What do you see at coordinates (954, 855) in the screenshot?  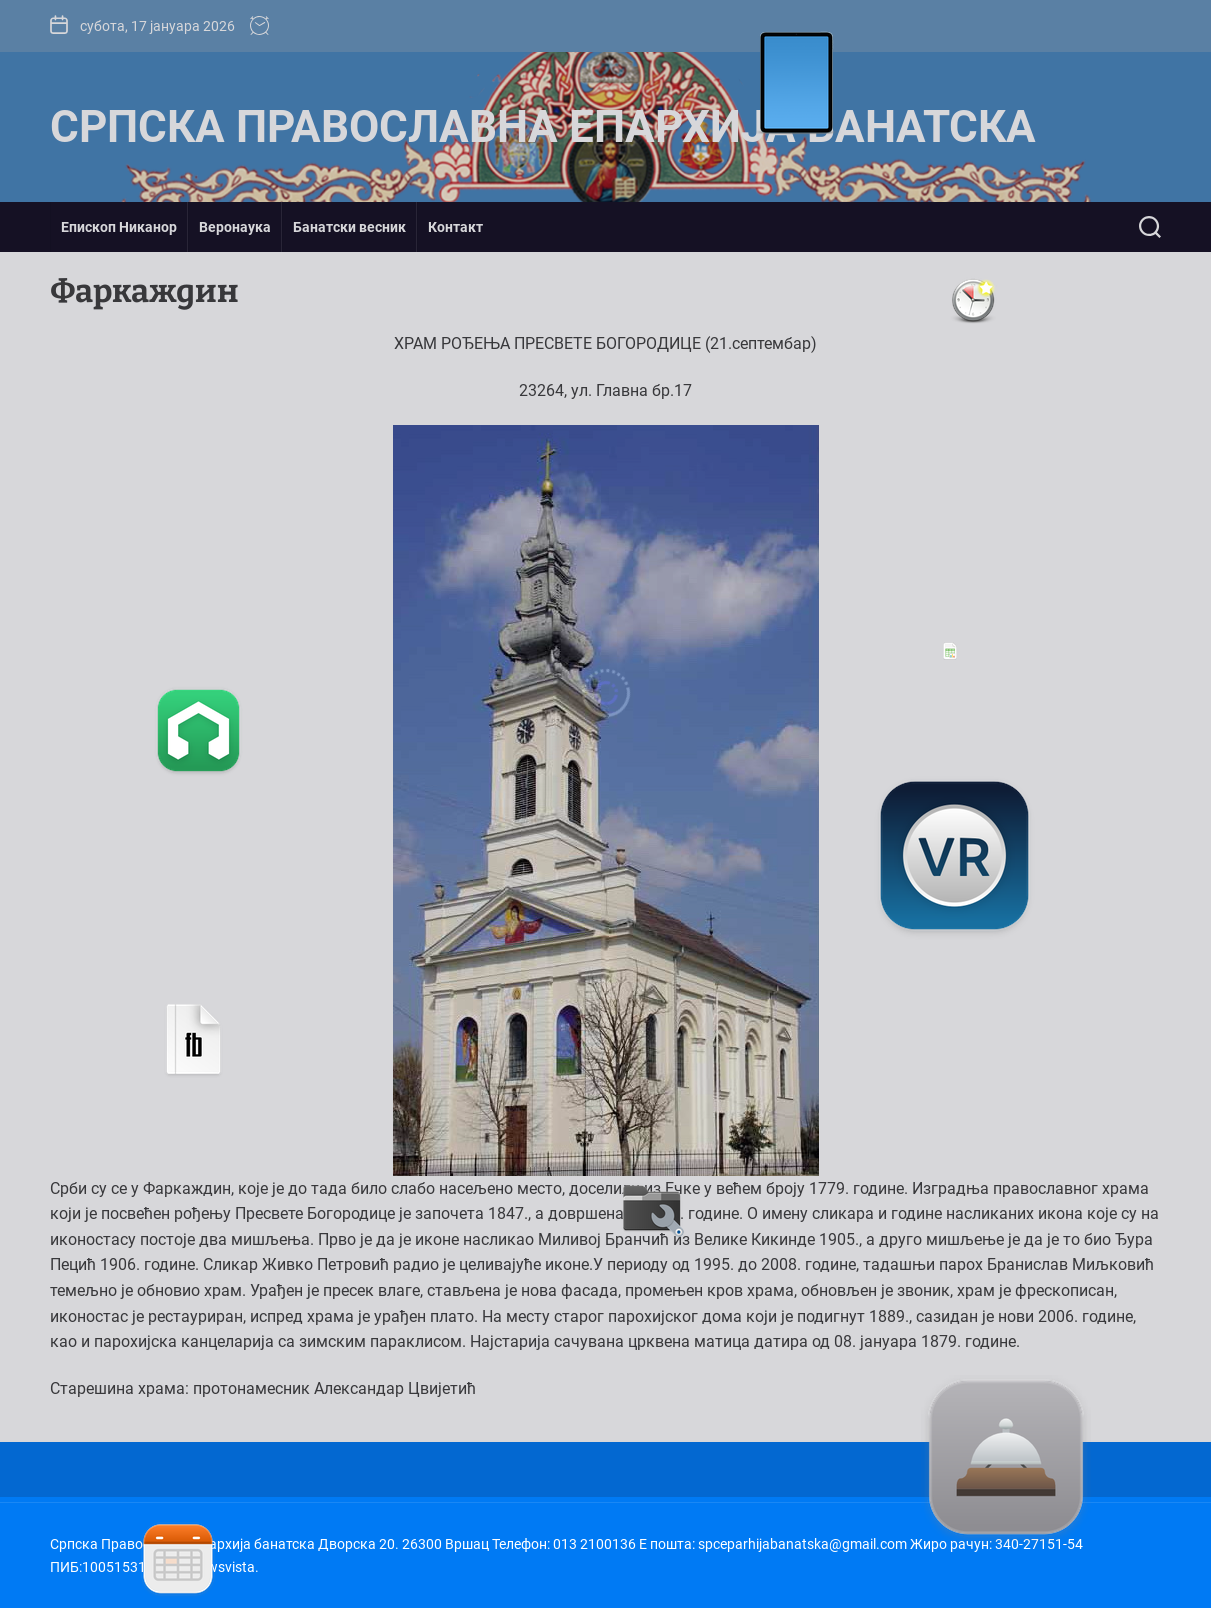 I see `launch VR monitor application` at bounding box center [954, 855].